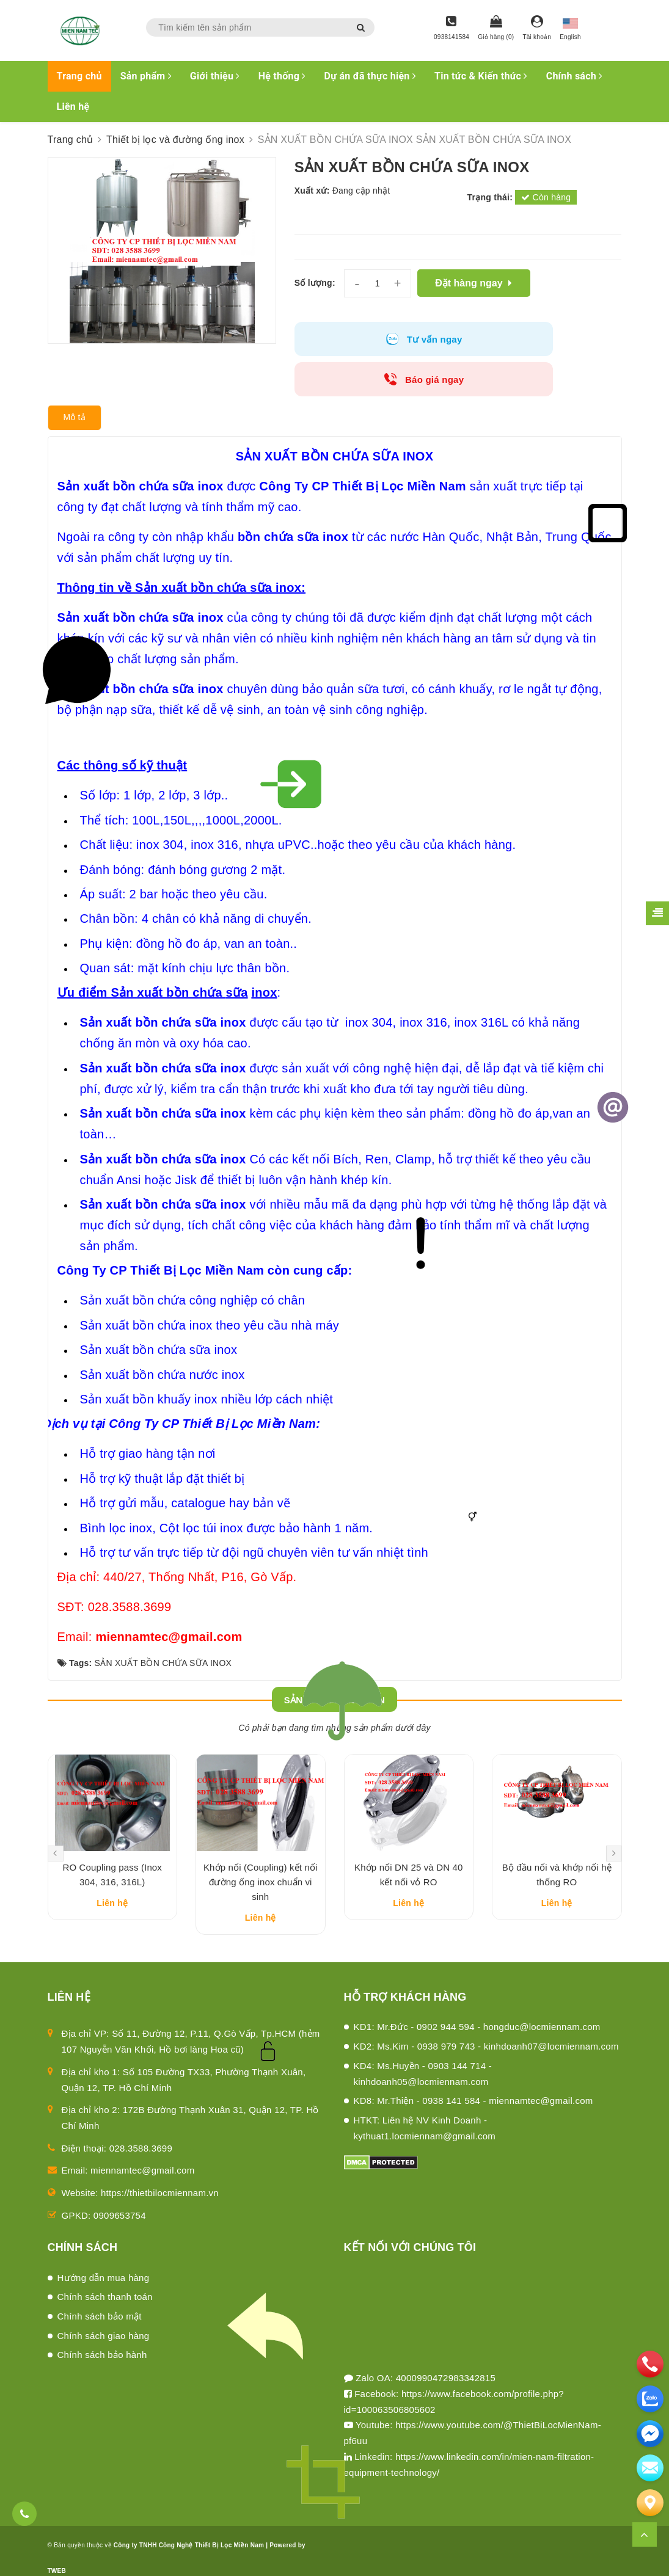 The image size is (669, 2576). Describe the element at coordinates (607, 523) in the screenshot. I see `select or crop a square area` at that location.